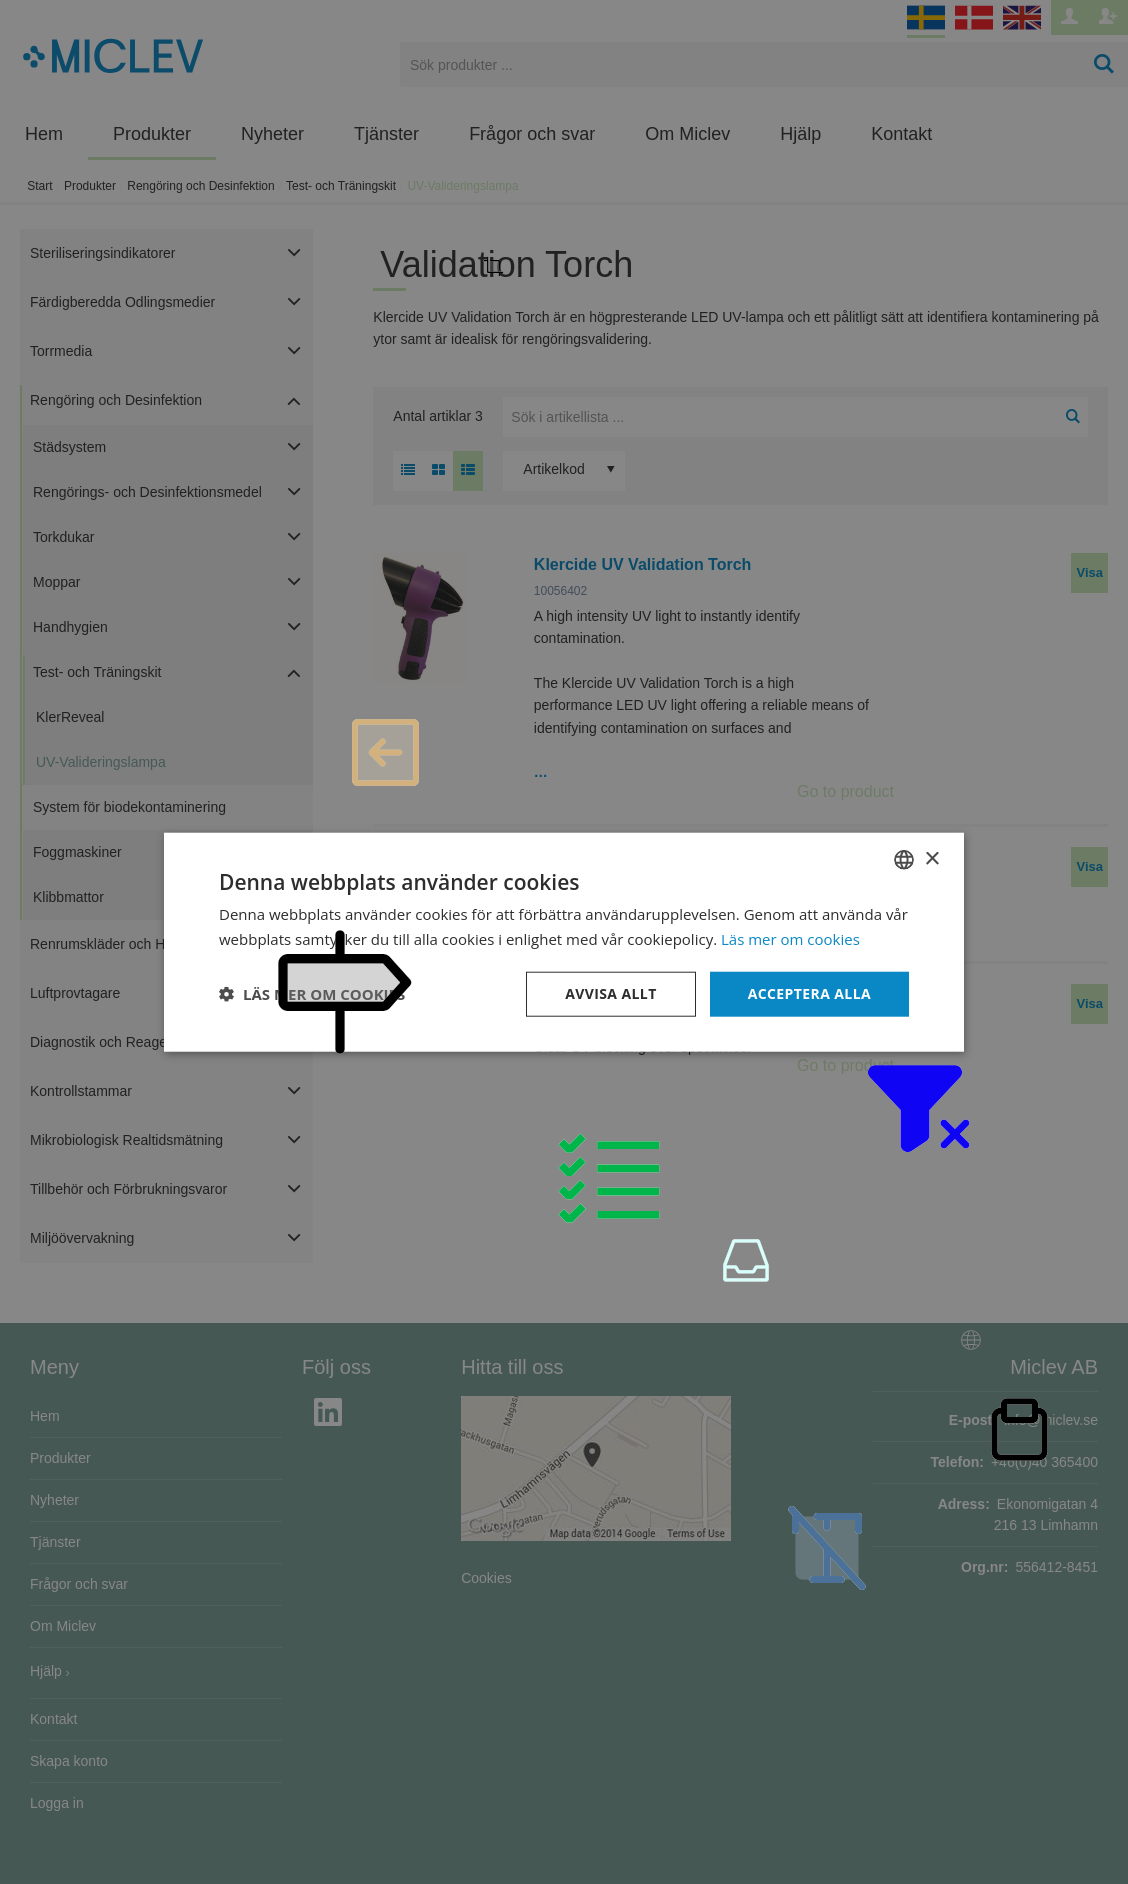 The image size is (1128, 1884). I want to click on disable text formatting, so click(827, 1548).